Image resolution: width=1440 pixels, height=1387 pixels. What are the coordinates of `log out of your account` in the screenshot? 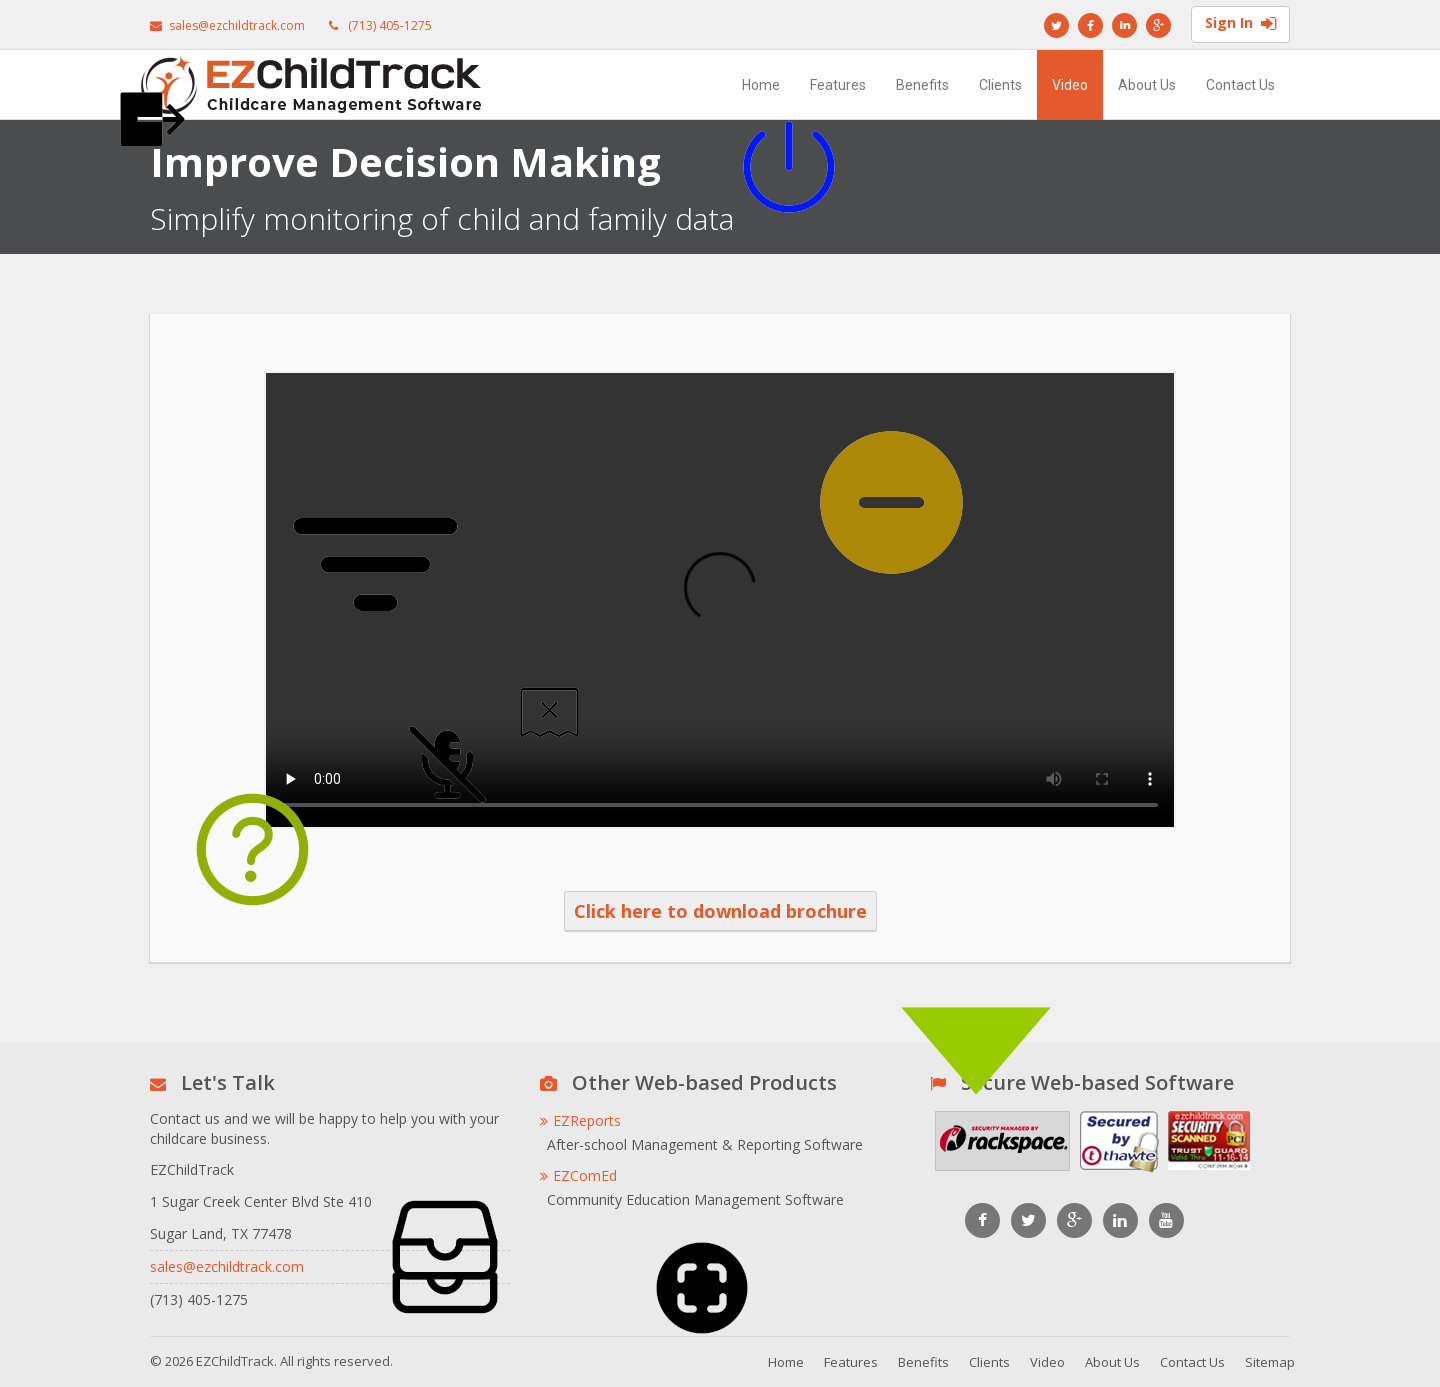 It's located at (152, 119).